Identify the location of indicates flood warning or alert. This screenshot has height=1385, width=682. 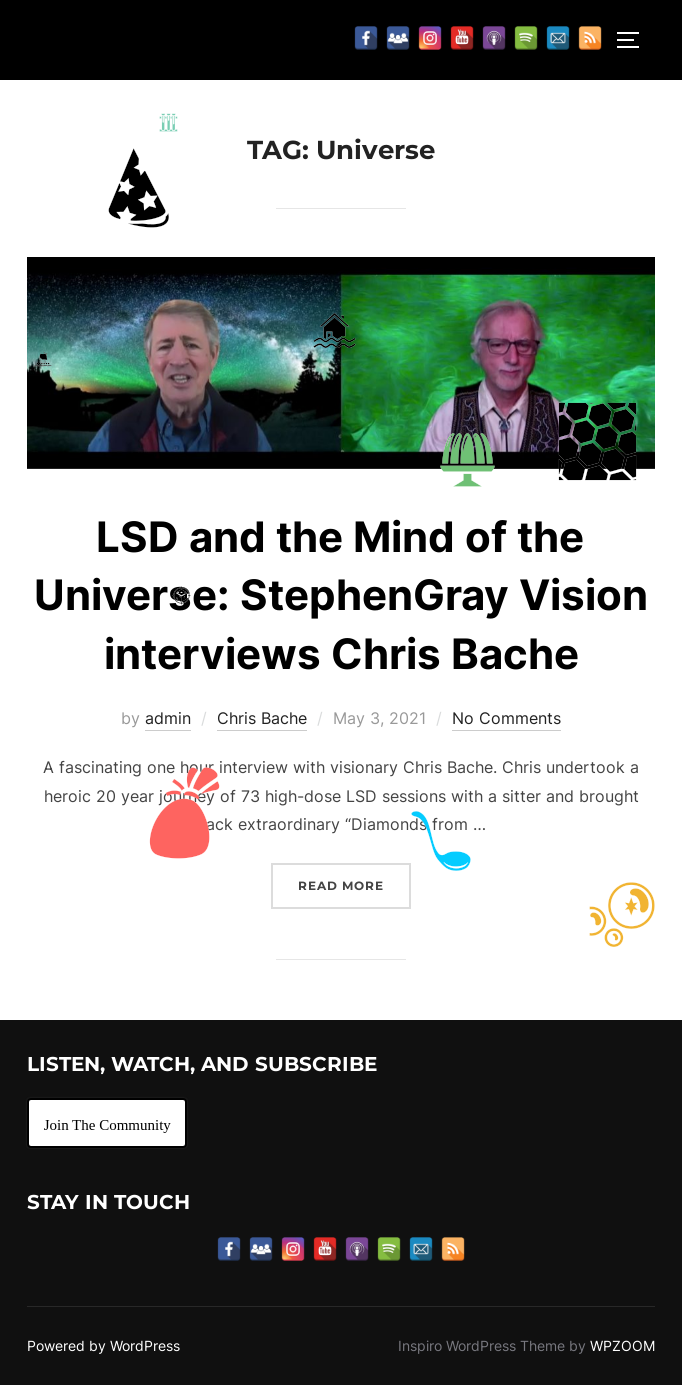
(334, 329).